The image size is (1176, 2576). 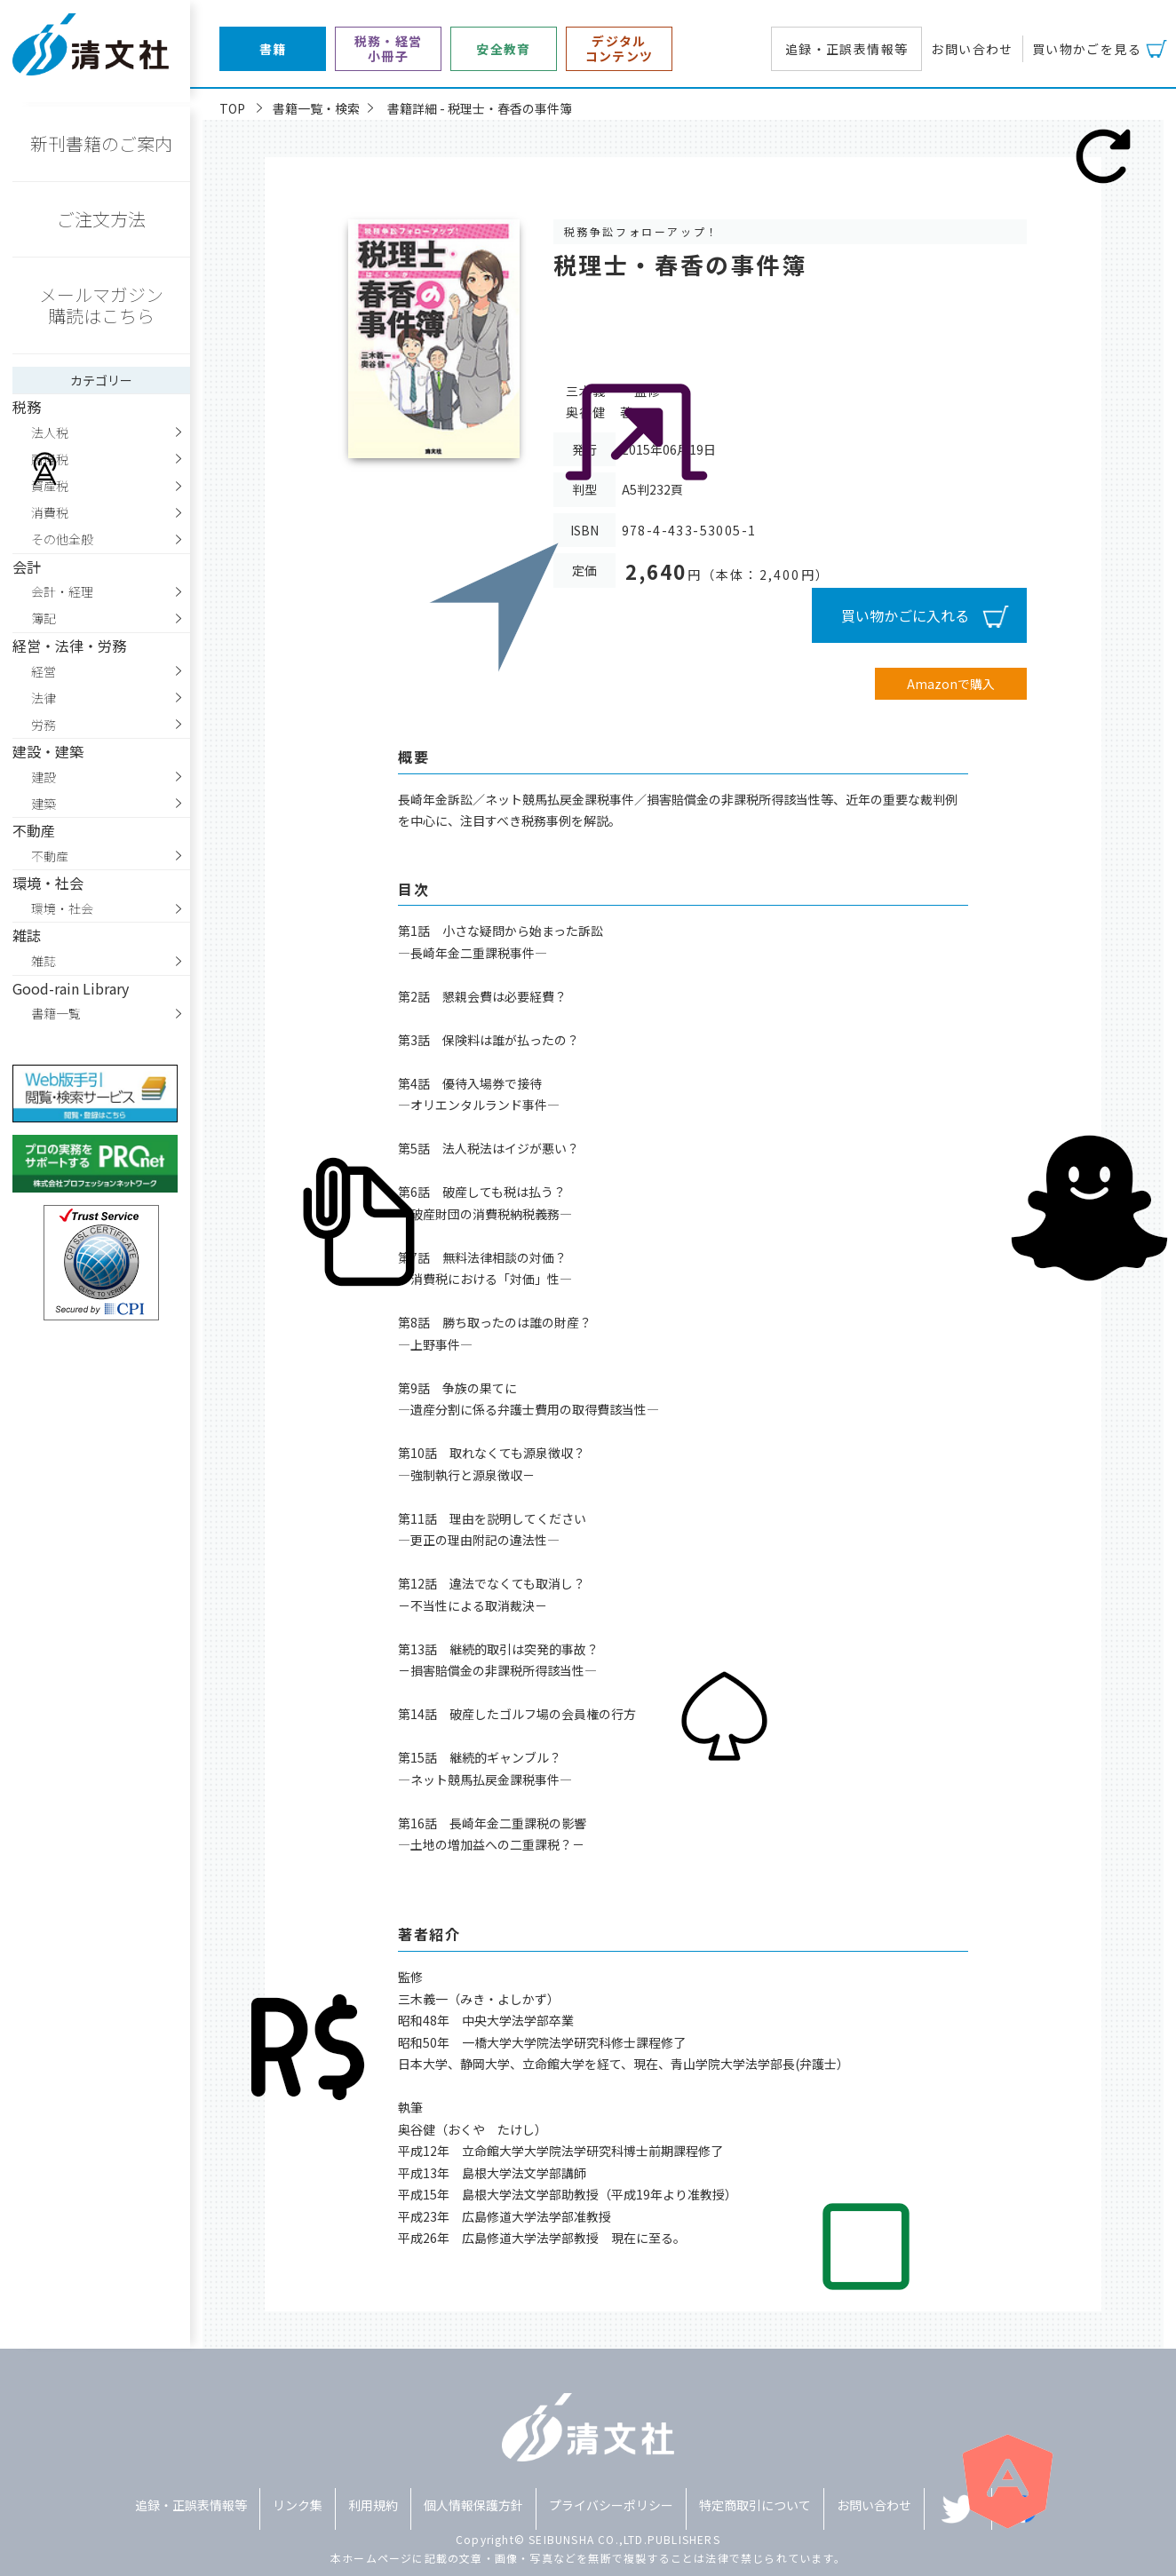 I want to click on redo the last undone action, so click(x=1103, y=156).